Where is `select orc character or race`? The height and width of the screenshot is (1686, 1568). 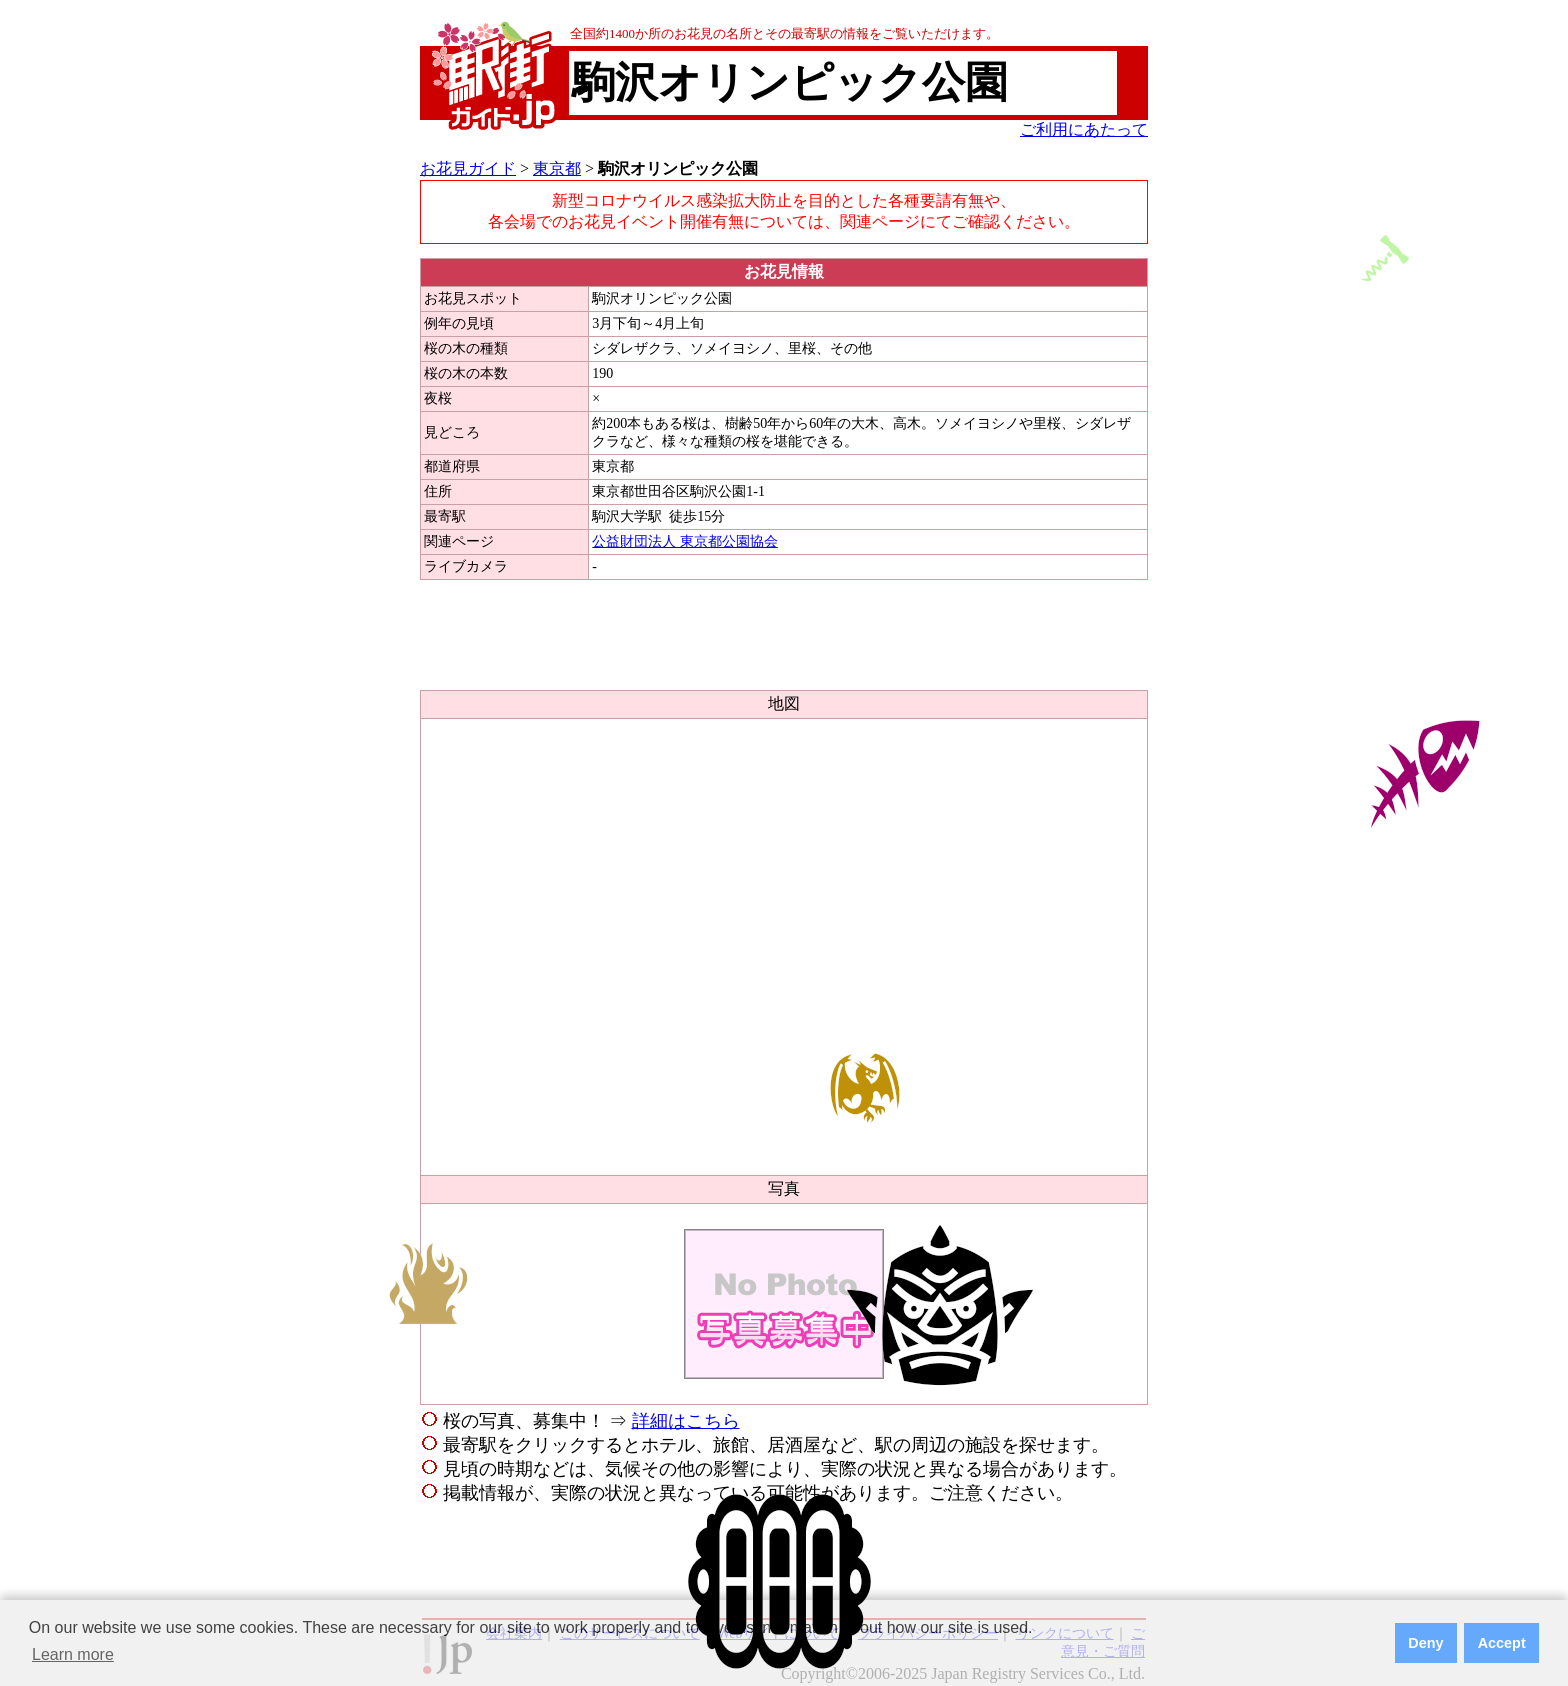 select orc character or race is located at coordinates (940, 1305).